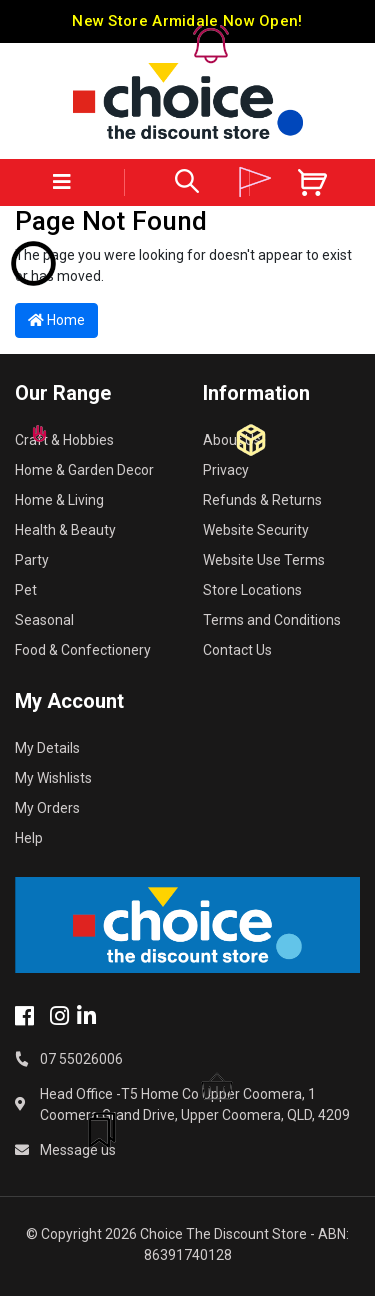 The height and width of the screenshot is (1296, 375). I want to click on open codesandbox development environment, so click(251, 440).